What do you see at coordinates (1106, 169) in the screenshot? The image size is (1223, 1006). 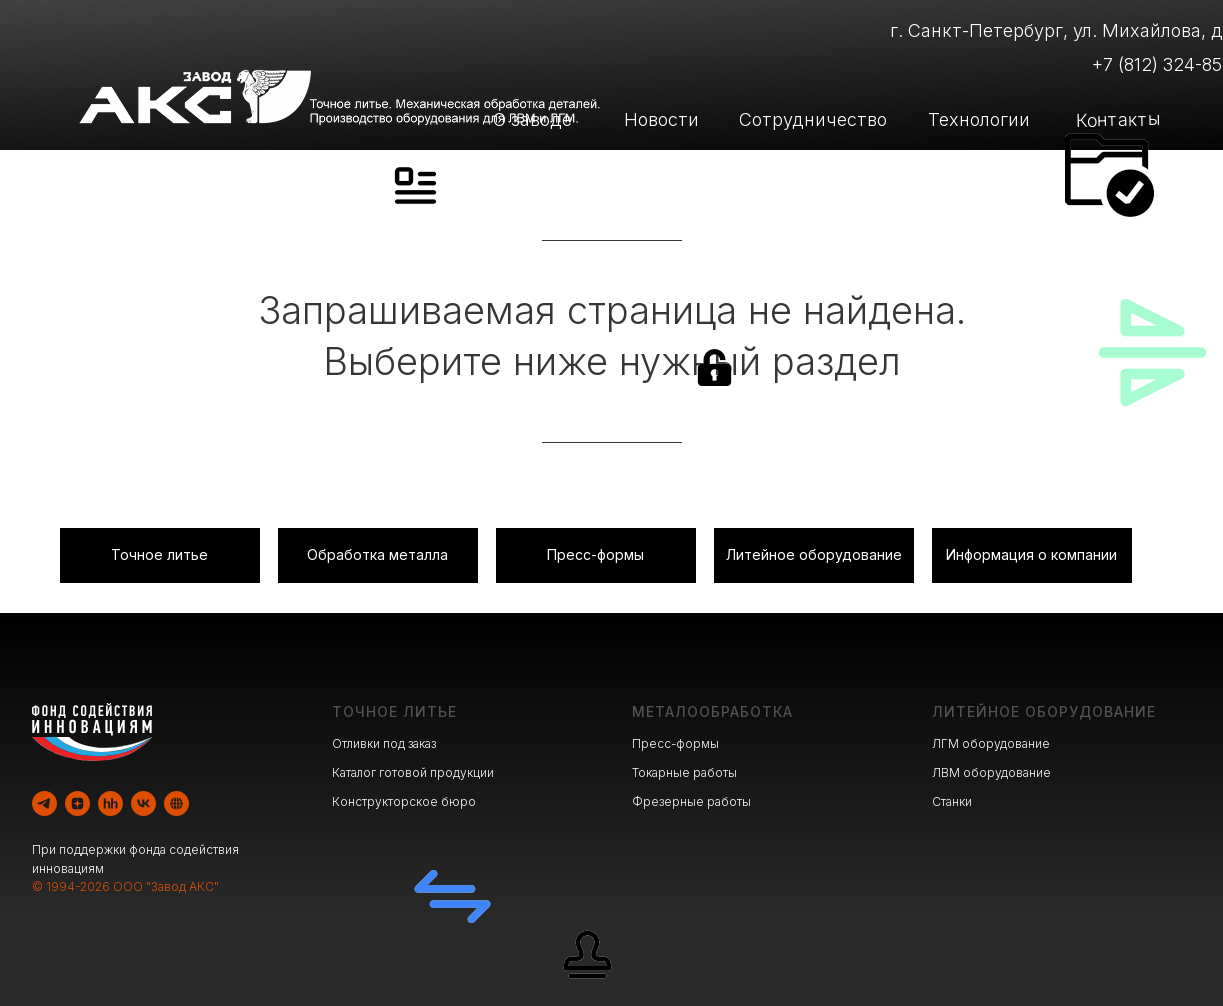 I see `indicates the currently active or selected folder` at bounding box center [1106, 169].